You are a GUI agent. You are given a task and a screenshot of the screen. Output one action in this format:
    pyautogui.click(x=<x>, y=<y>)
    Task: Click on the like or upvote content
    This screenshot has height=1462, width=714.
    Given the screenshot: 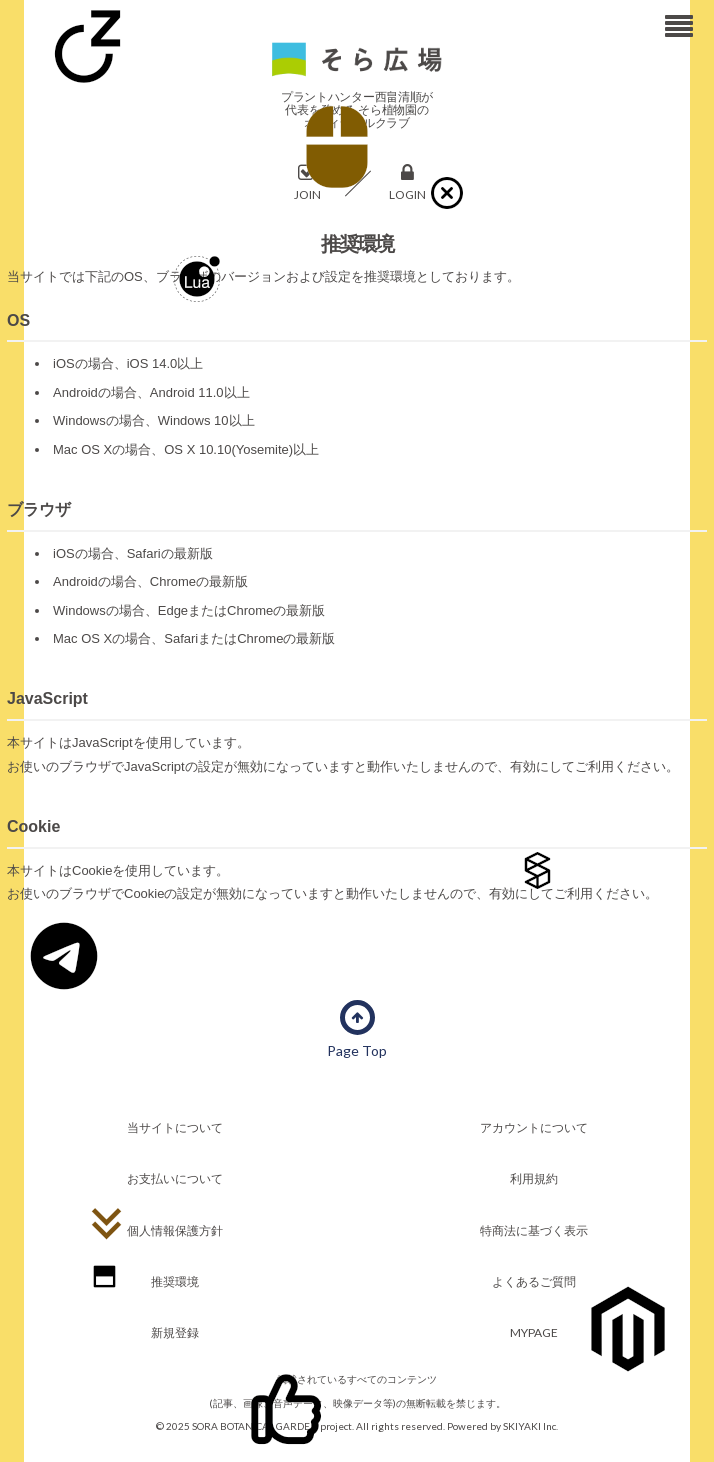 What is the action you would take?
    pyautogui.click(x=288, y=1411)
    